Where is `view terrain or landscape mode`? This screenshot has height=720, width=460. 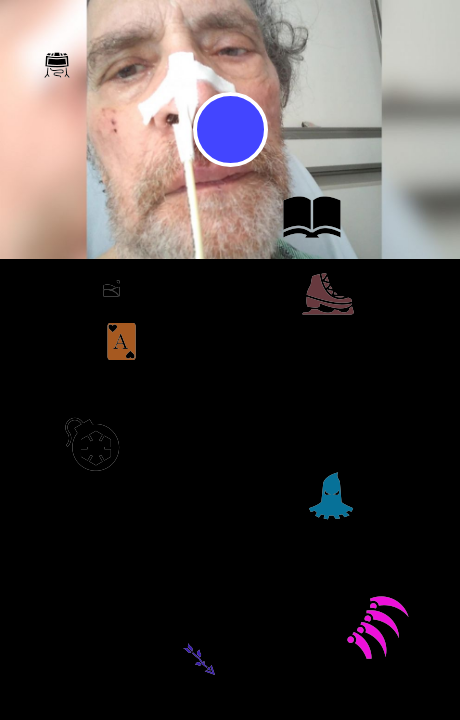
view terrain or landscape mode is located at coordinates (111, 288).